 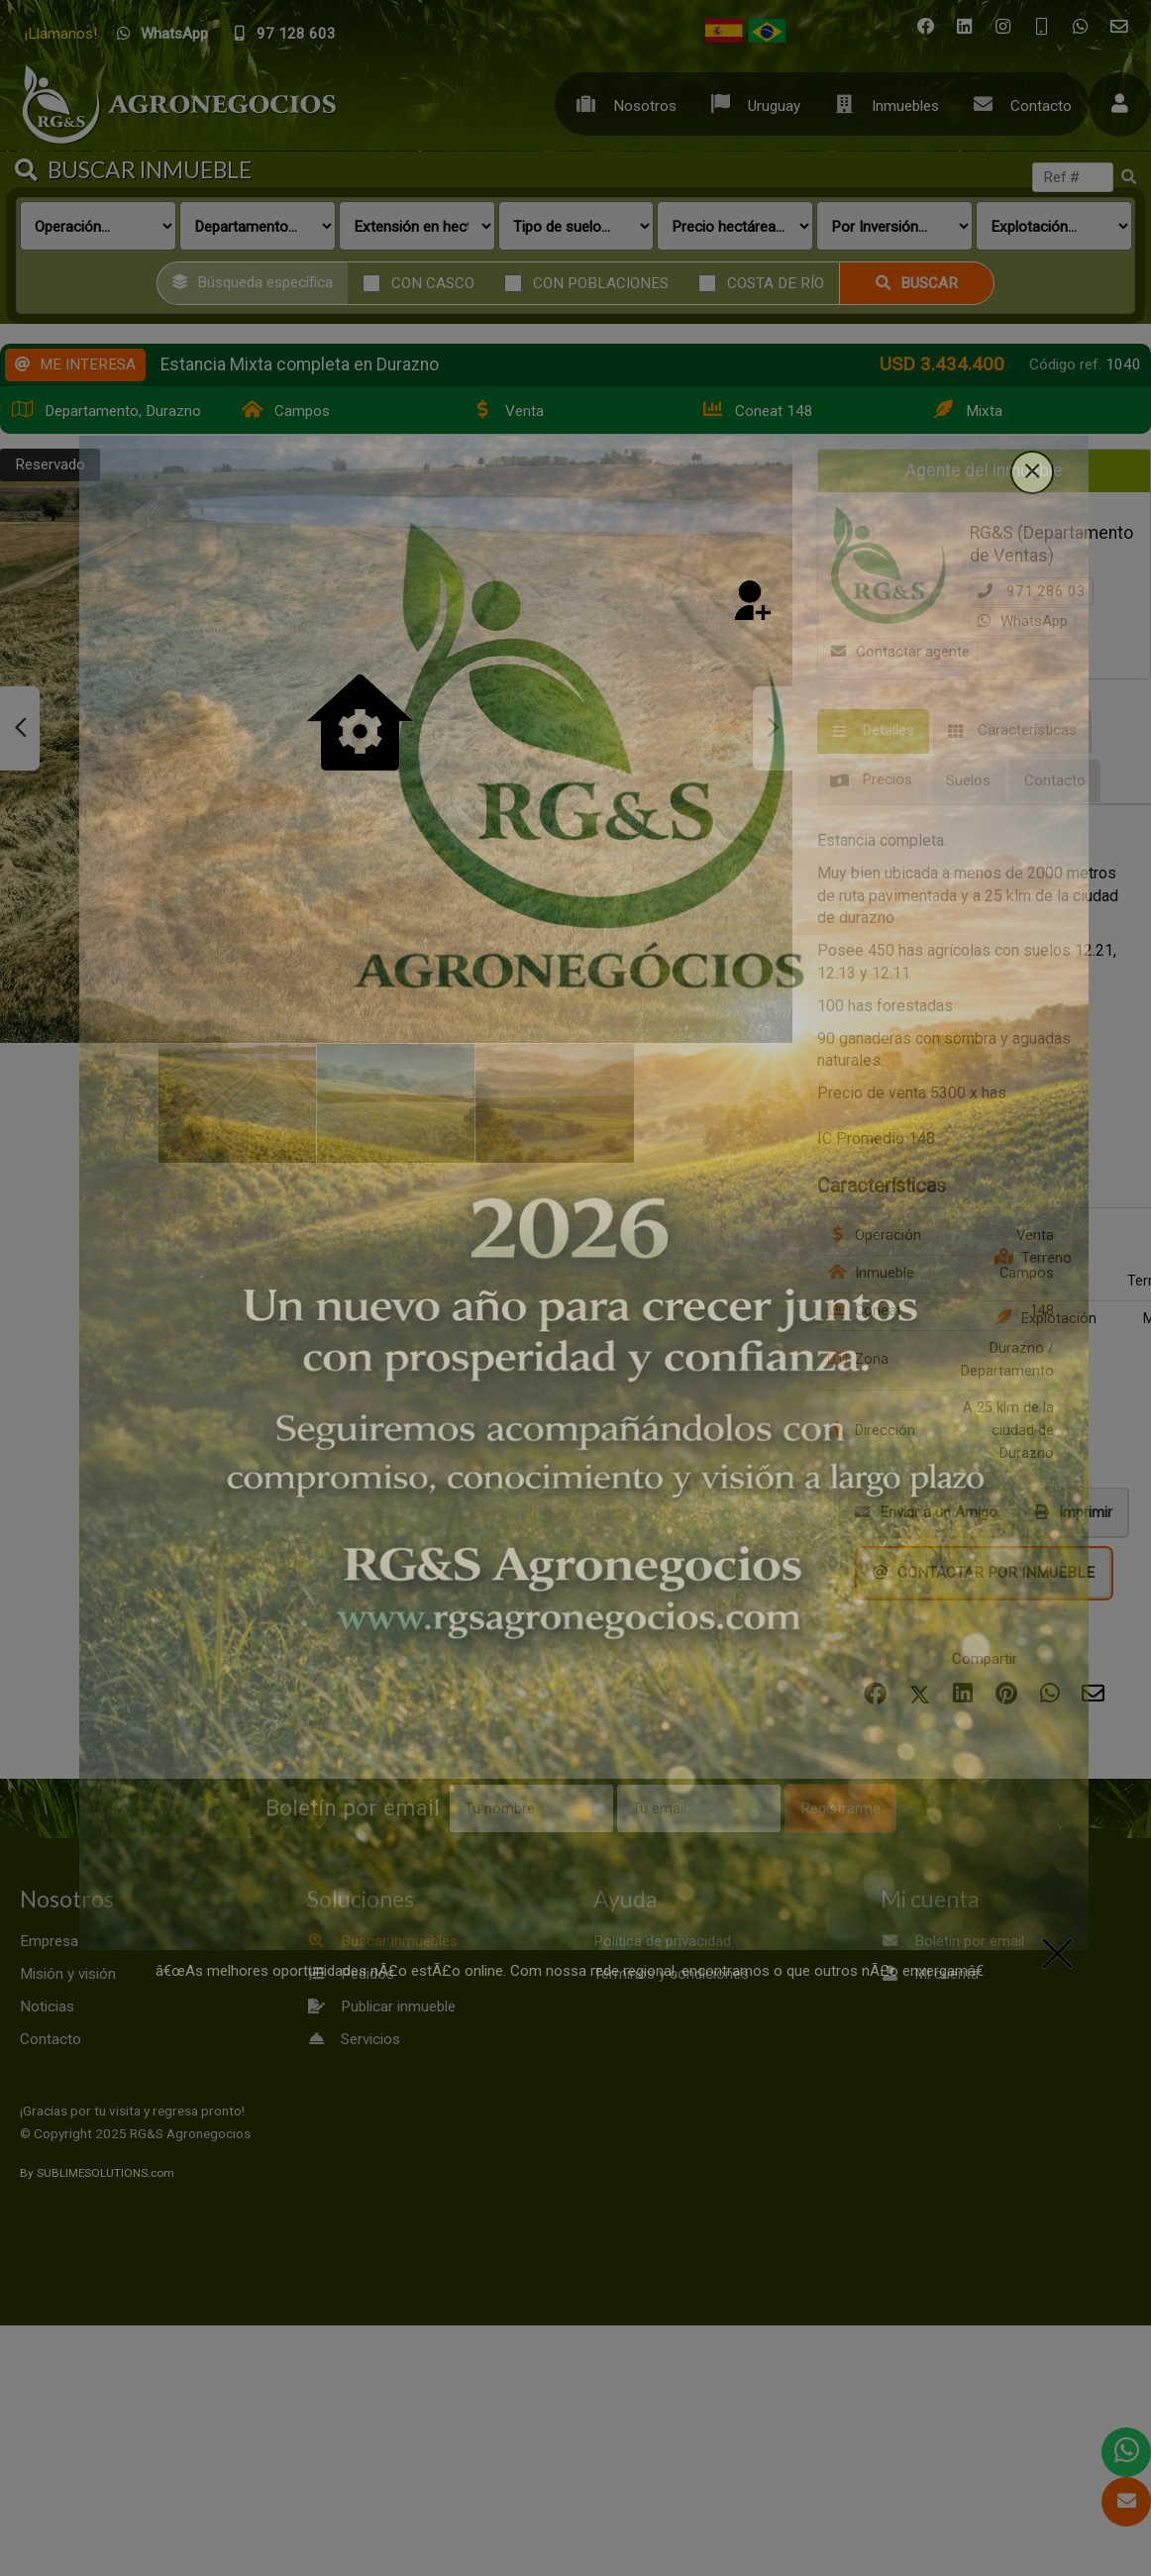 What do you see at coordinates (360, 726) in the screenshot?
I see `access home or house settings` at bounding box center [360, 726].